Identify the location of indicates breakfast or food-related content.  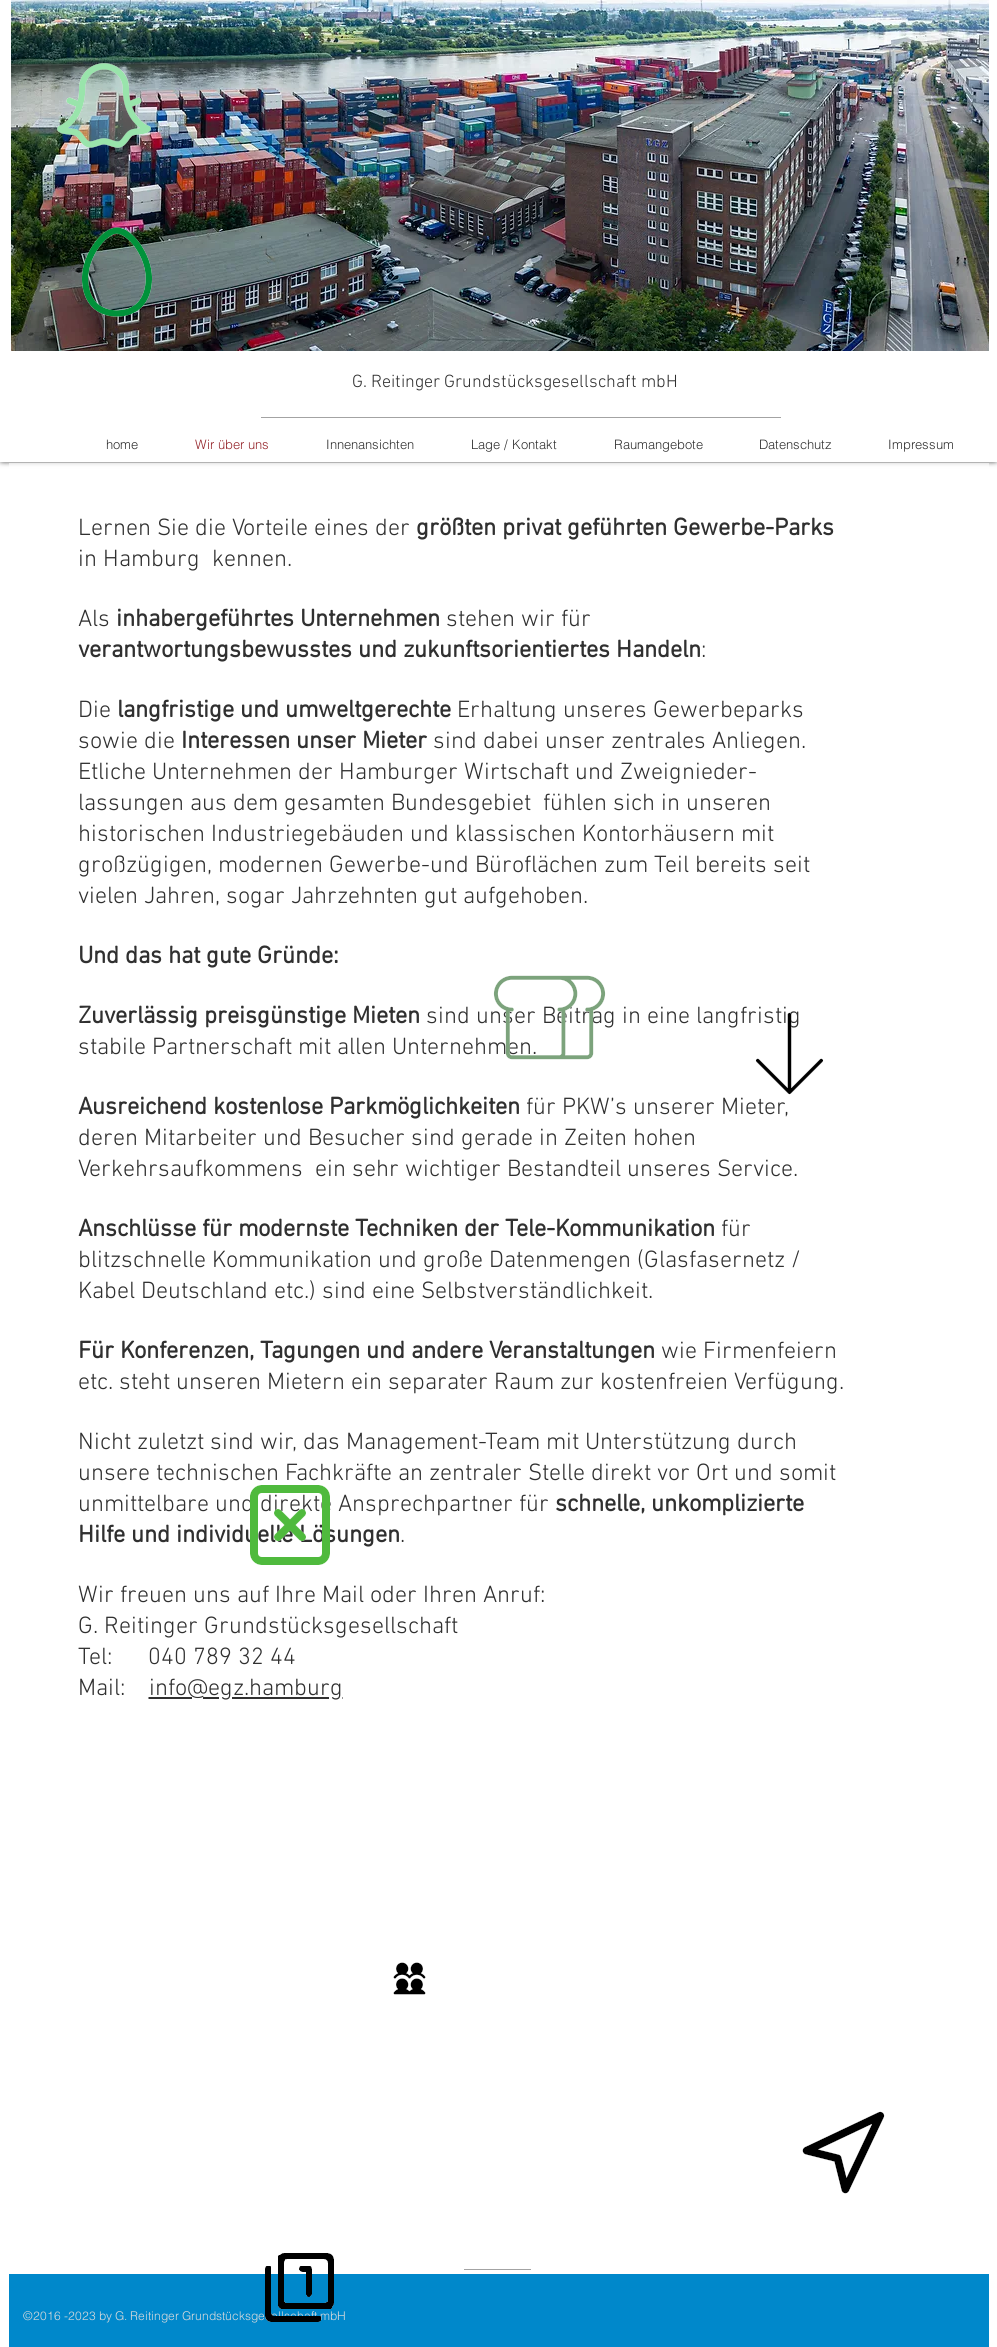
(117, 272).